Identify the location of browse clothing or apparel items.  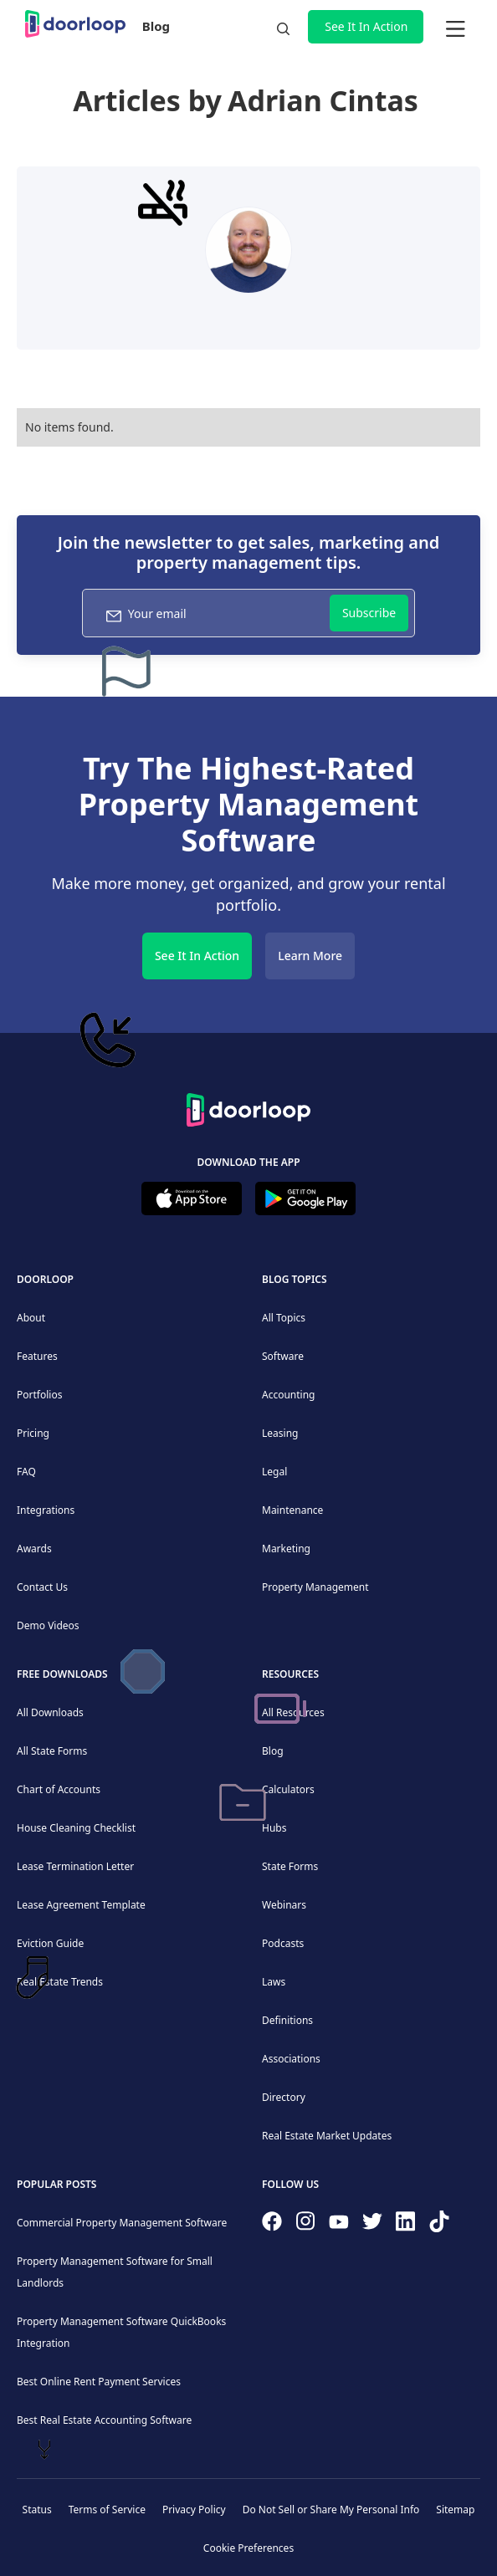
(33, 1976).